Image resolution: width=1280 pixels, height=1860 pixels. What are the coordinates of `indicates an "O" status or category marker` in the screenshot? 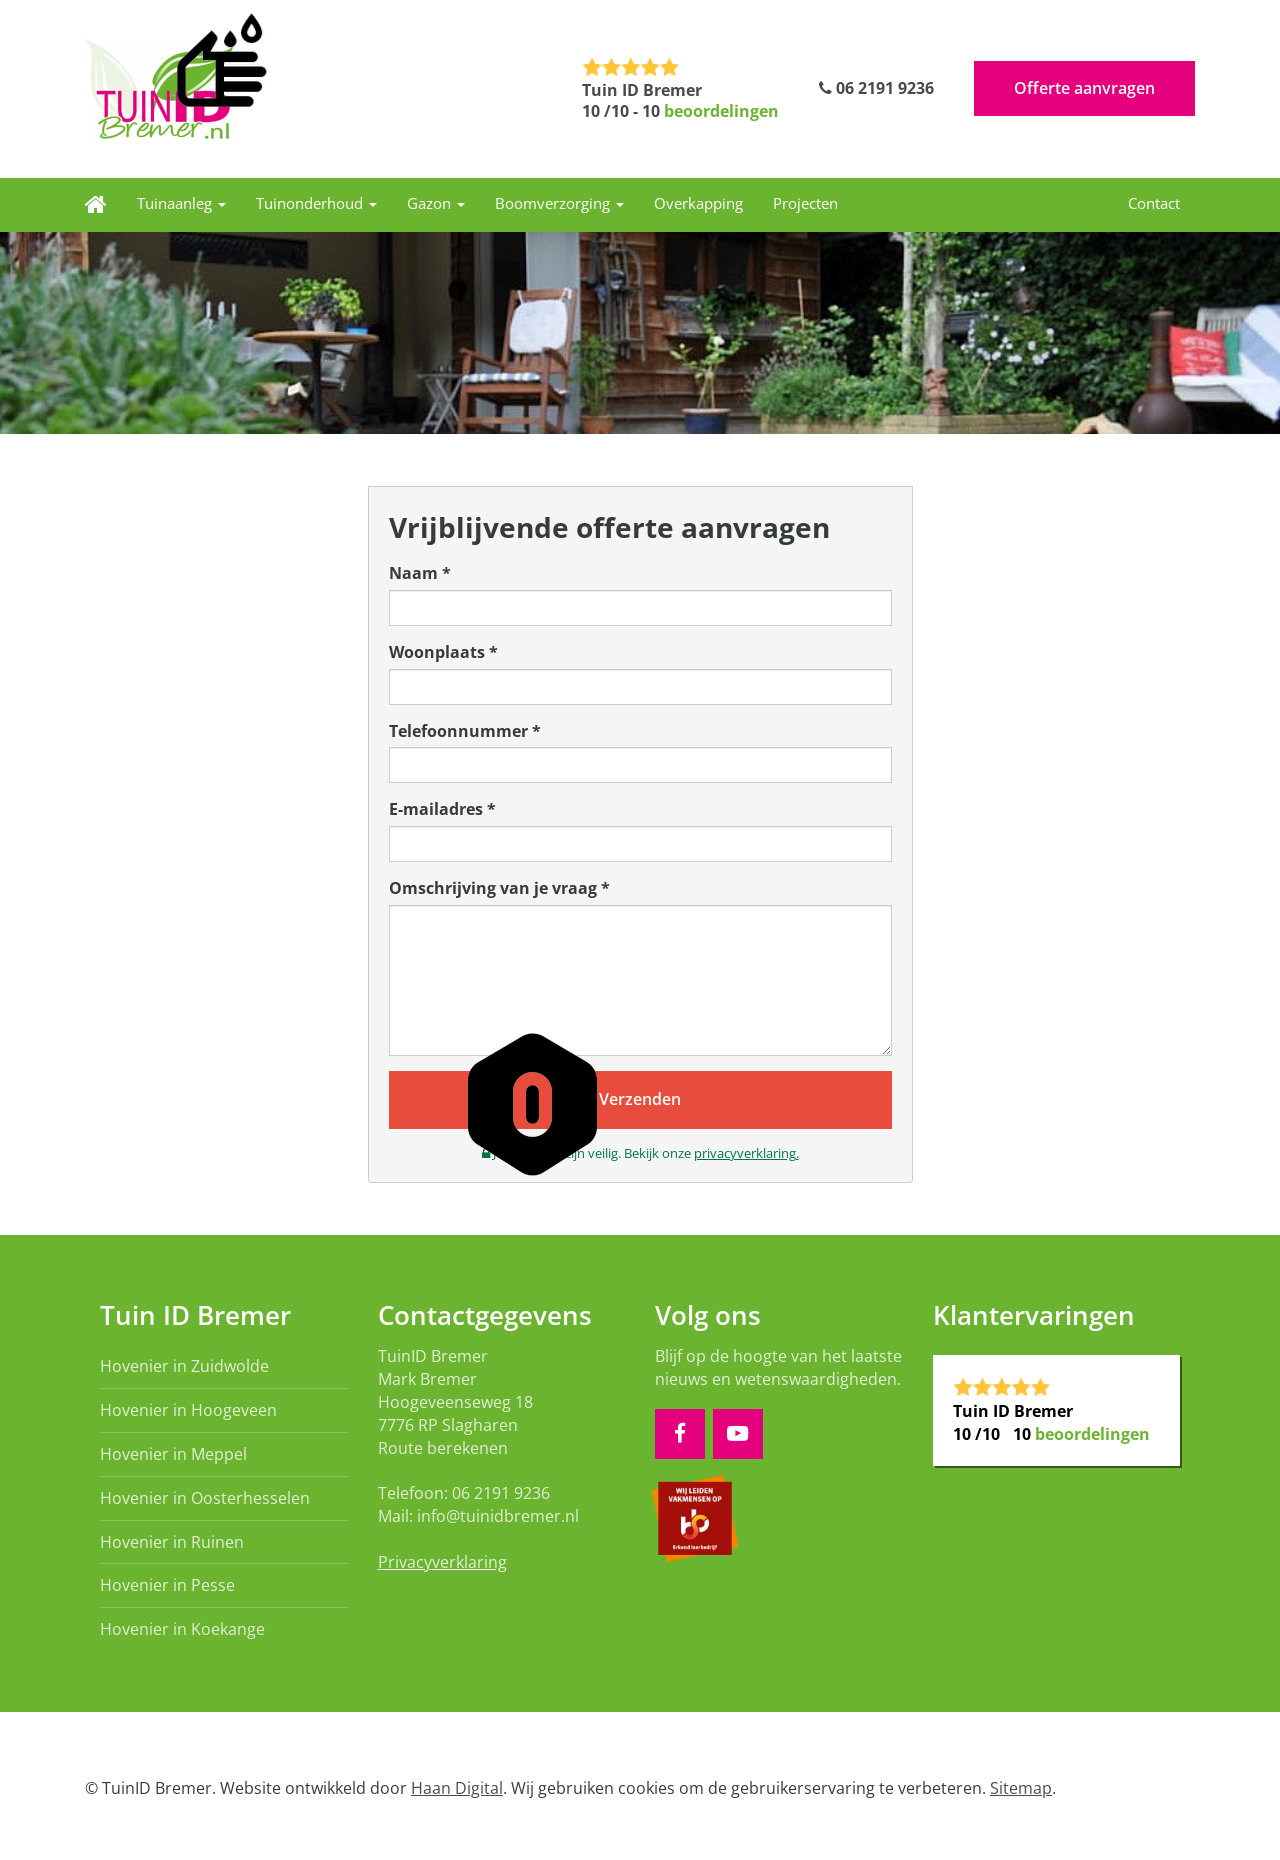 It's located at (532, 1104).